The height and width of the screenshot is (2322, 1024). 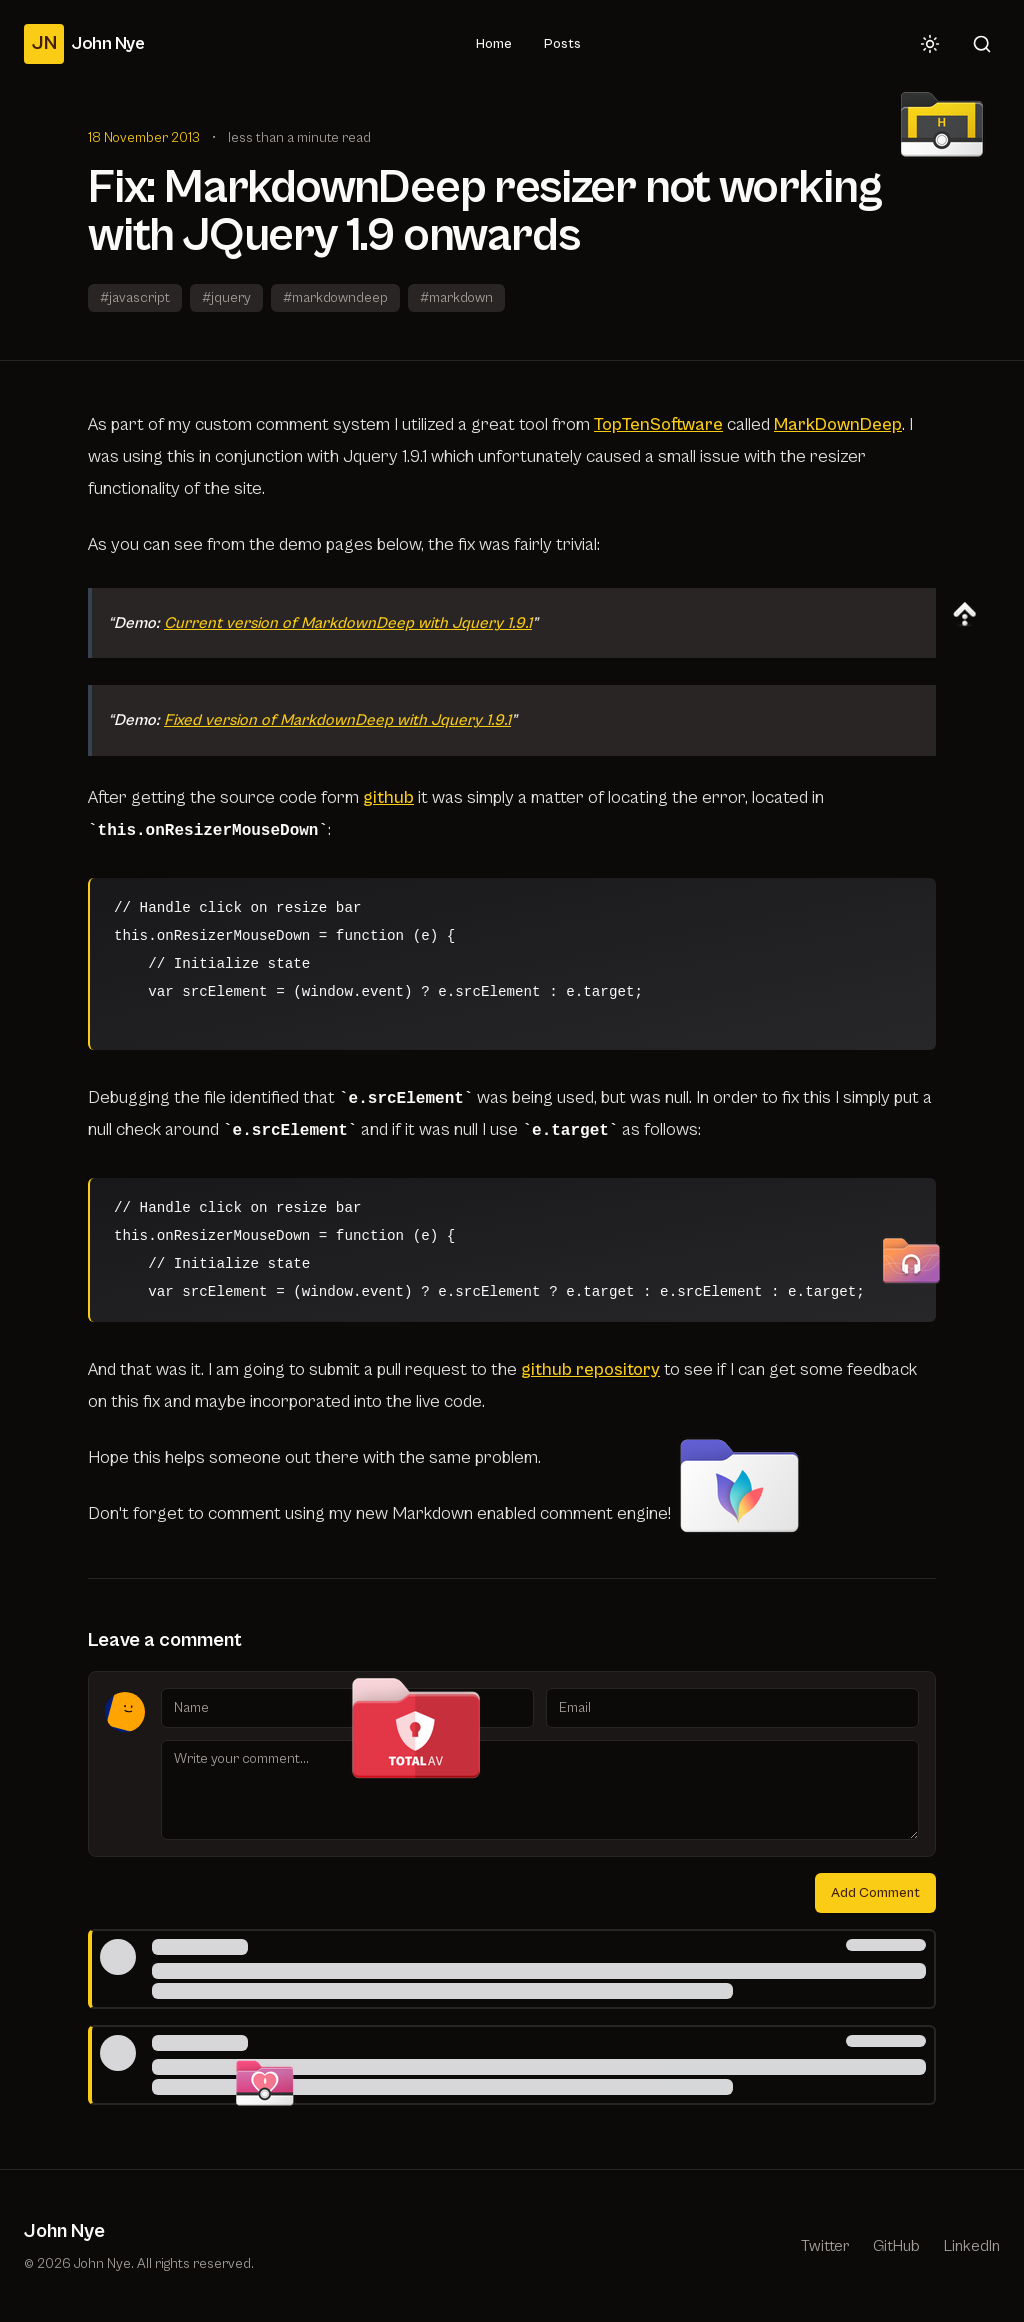 What do you see at coordinates (941, 126) in the screenshot?
I see `folder for pokémon ultra ball collection or related game files` at bounding box center [941, 126].